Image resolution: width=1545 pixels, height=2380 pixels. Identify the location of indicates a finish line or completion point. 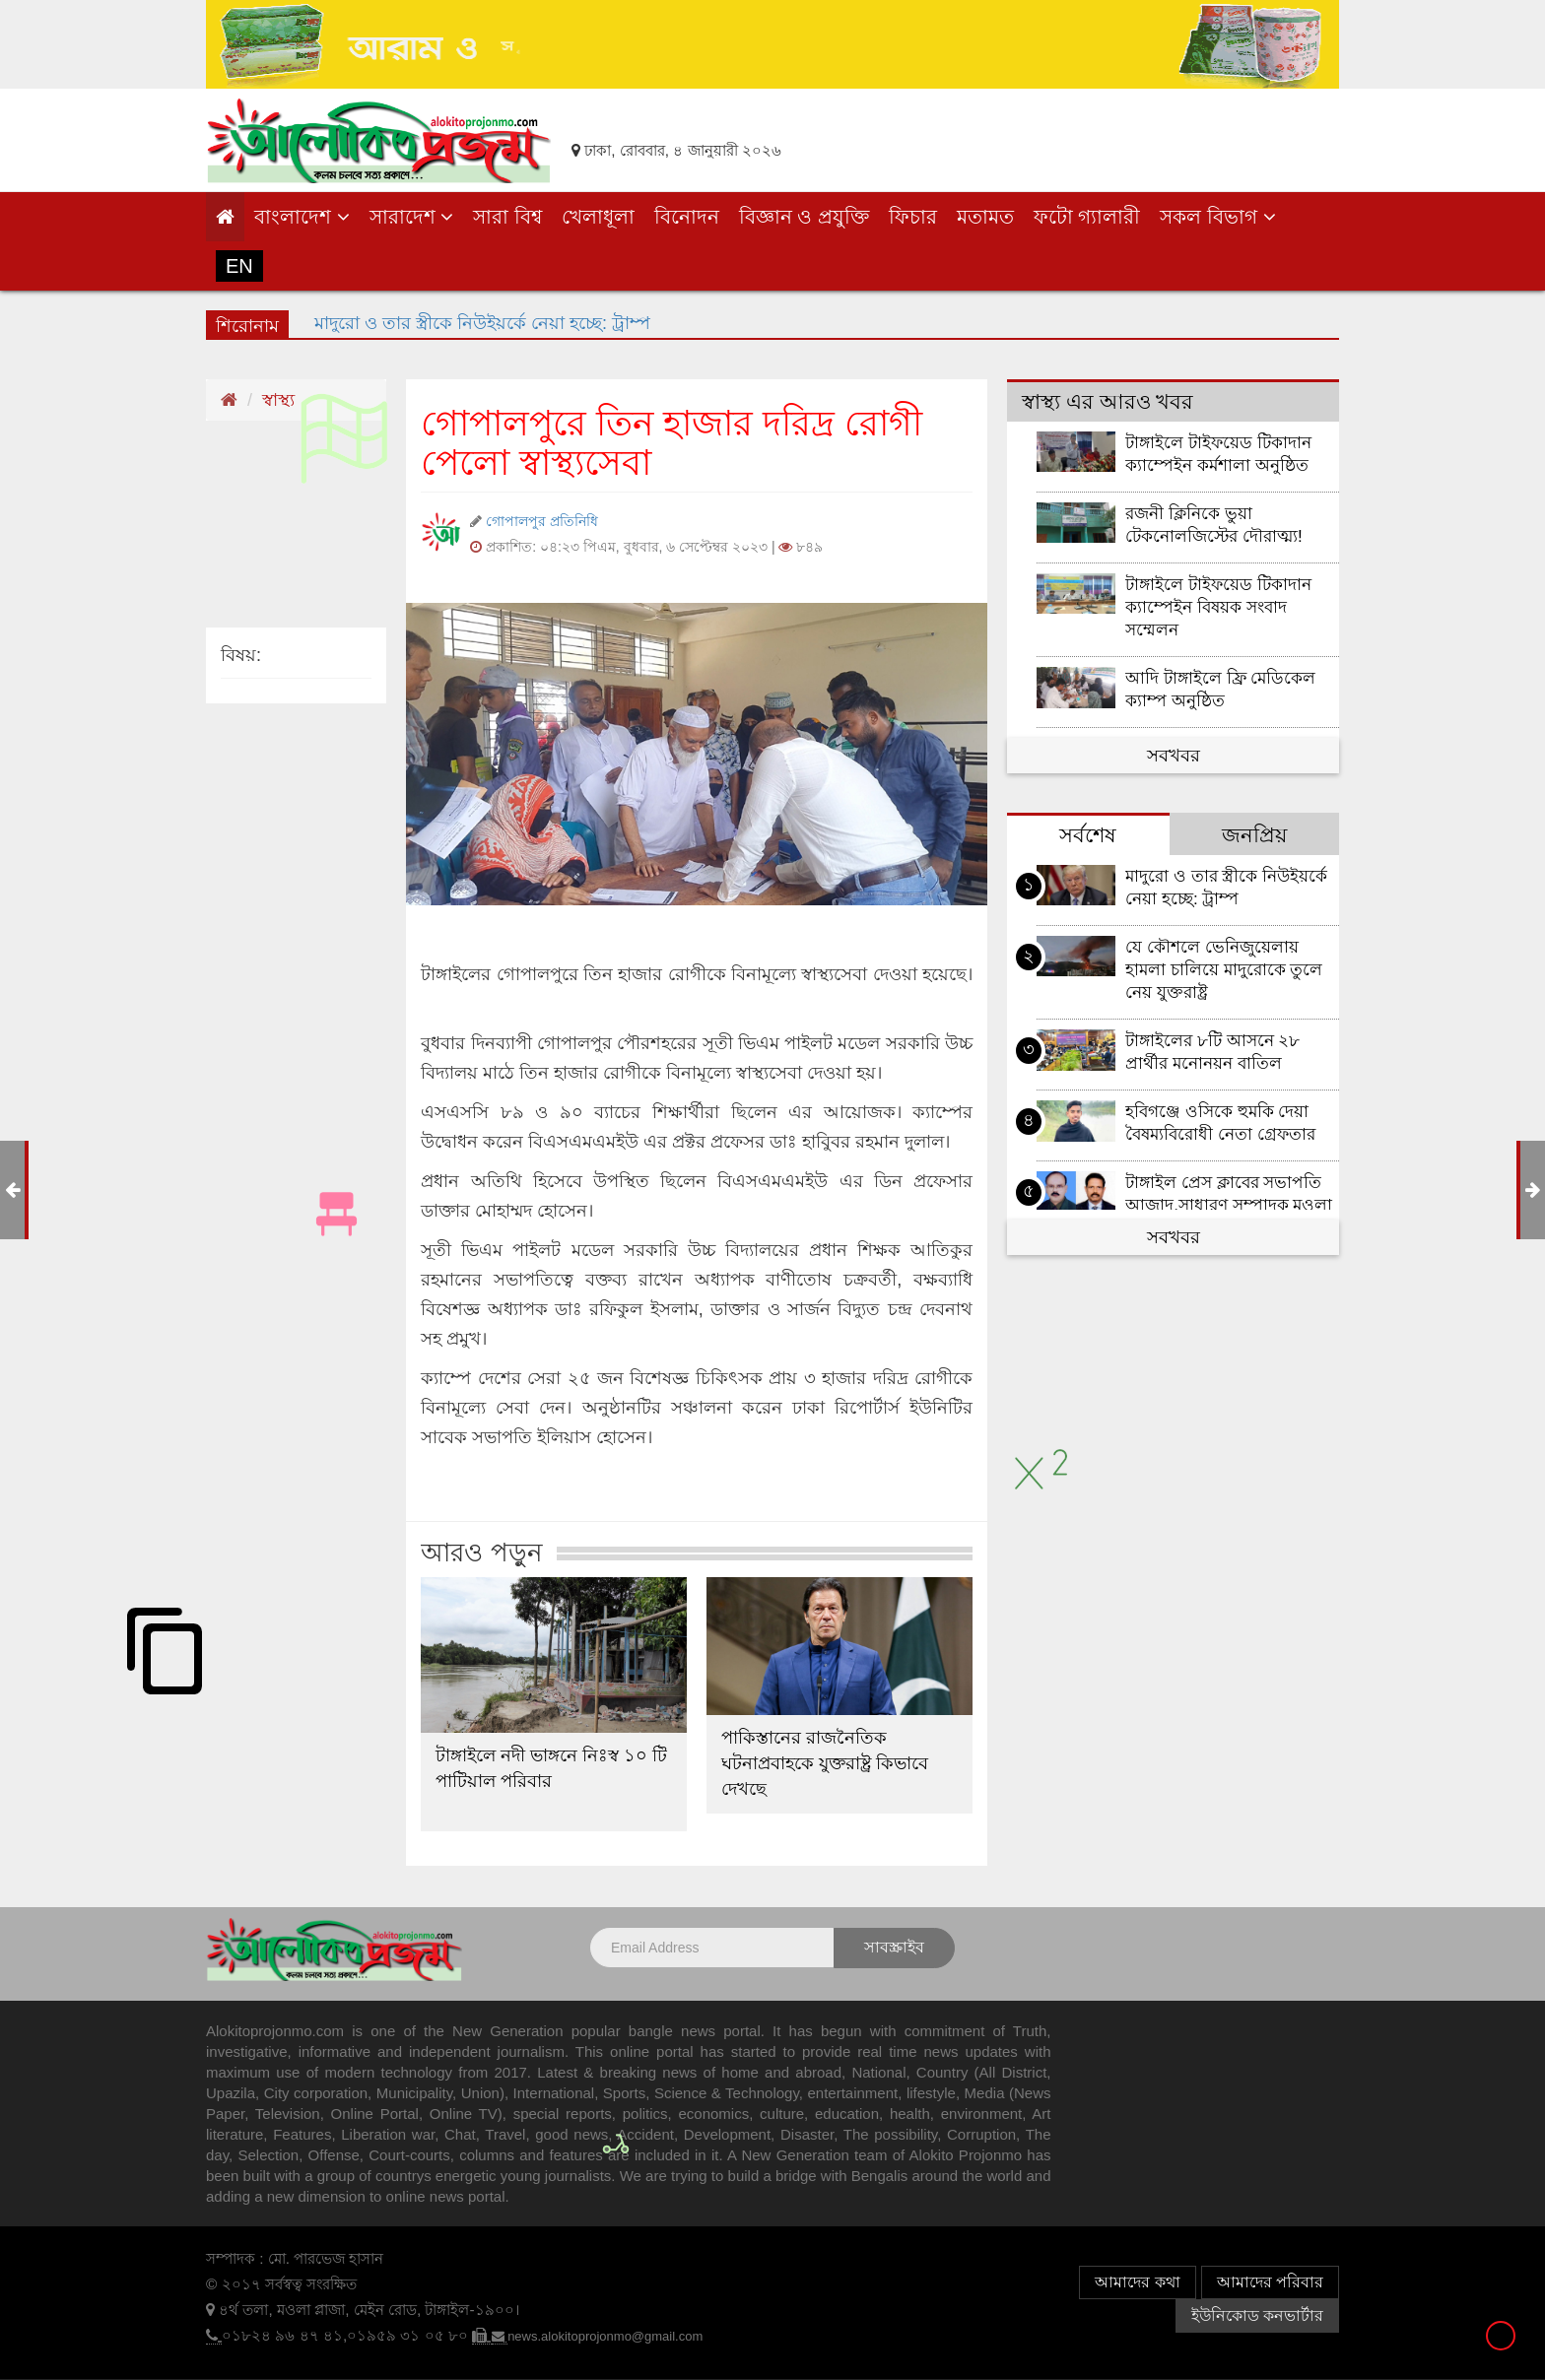
(340, 436).